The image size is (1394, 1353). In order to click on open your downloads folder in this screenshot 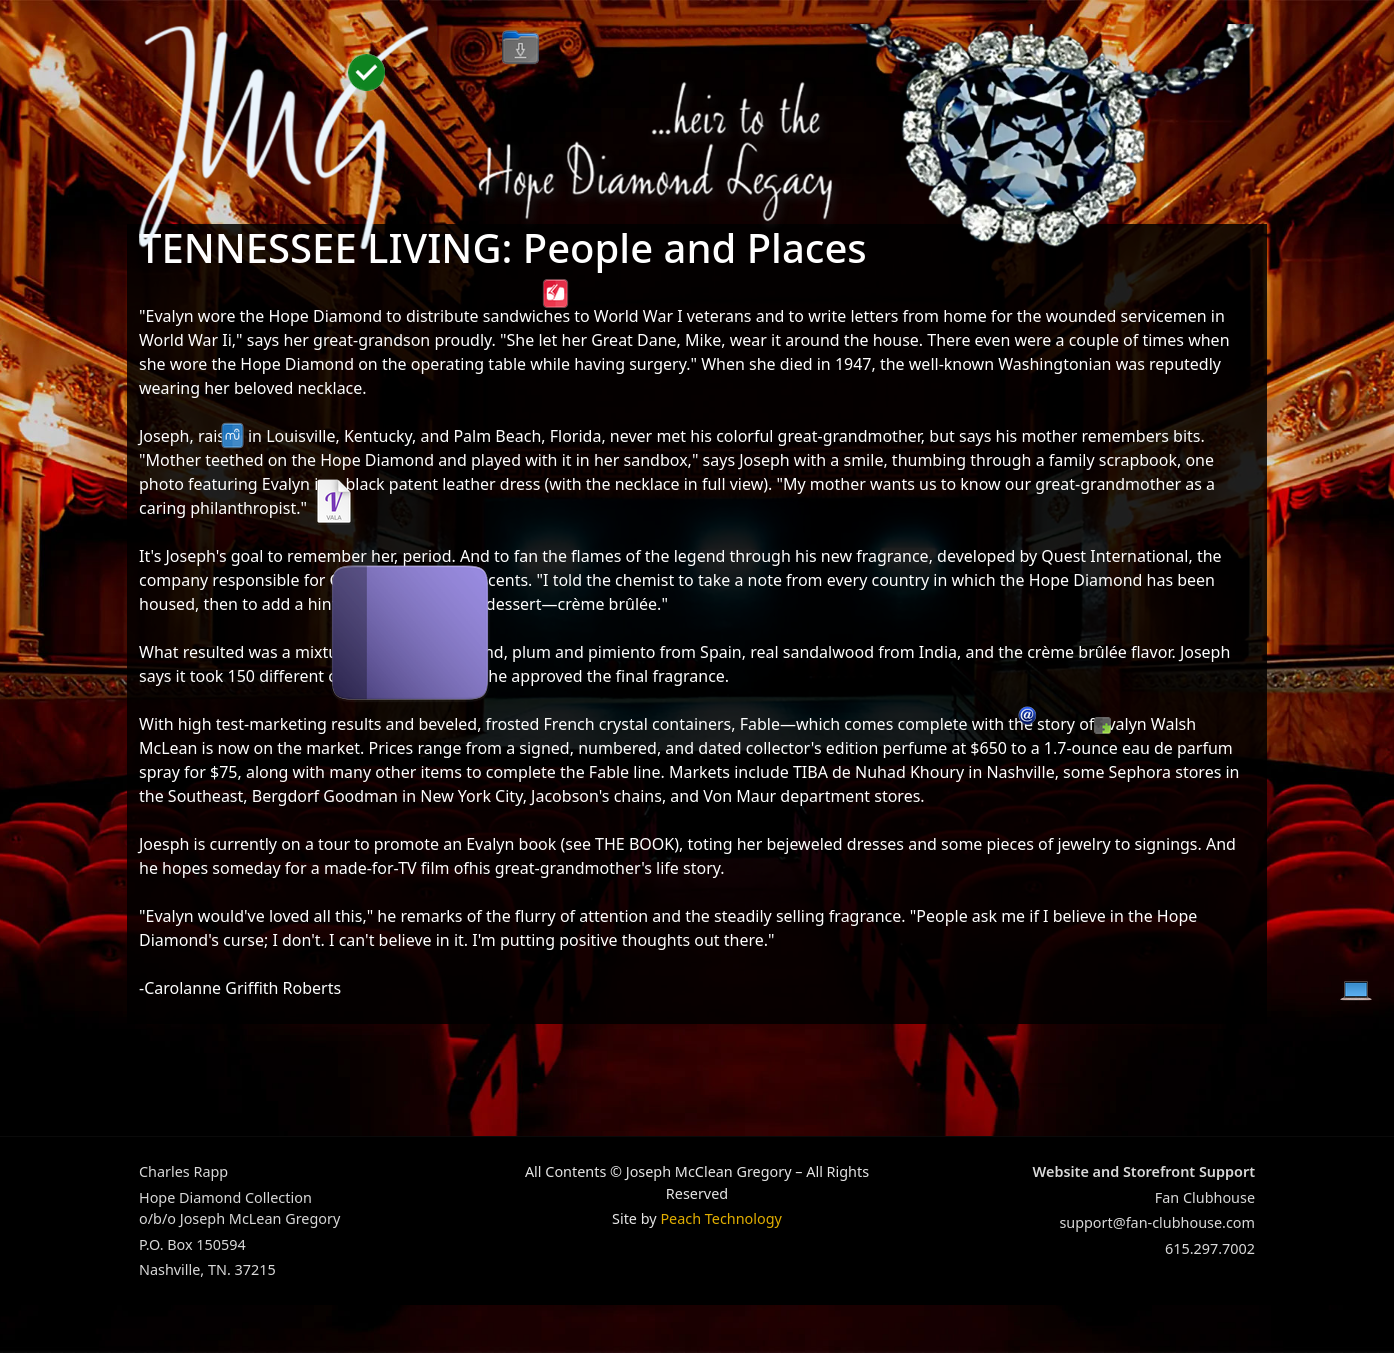, I will do `click(520, 46)`.